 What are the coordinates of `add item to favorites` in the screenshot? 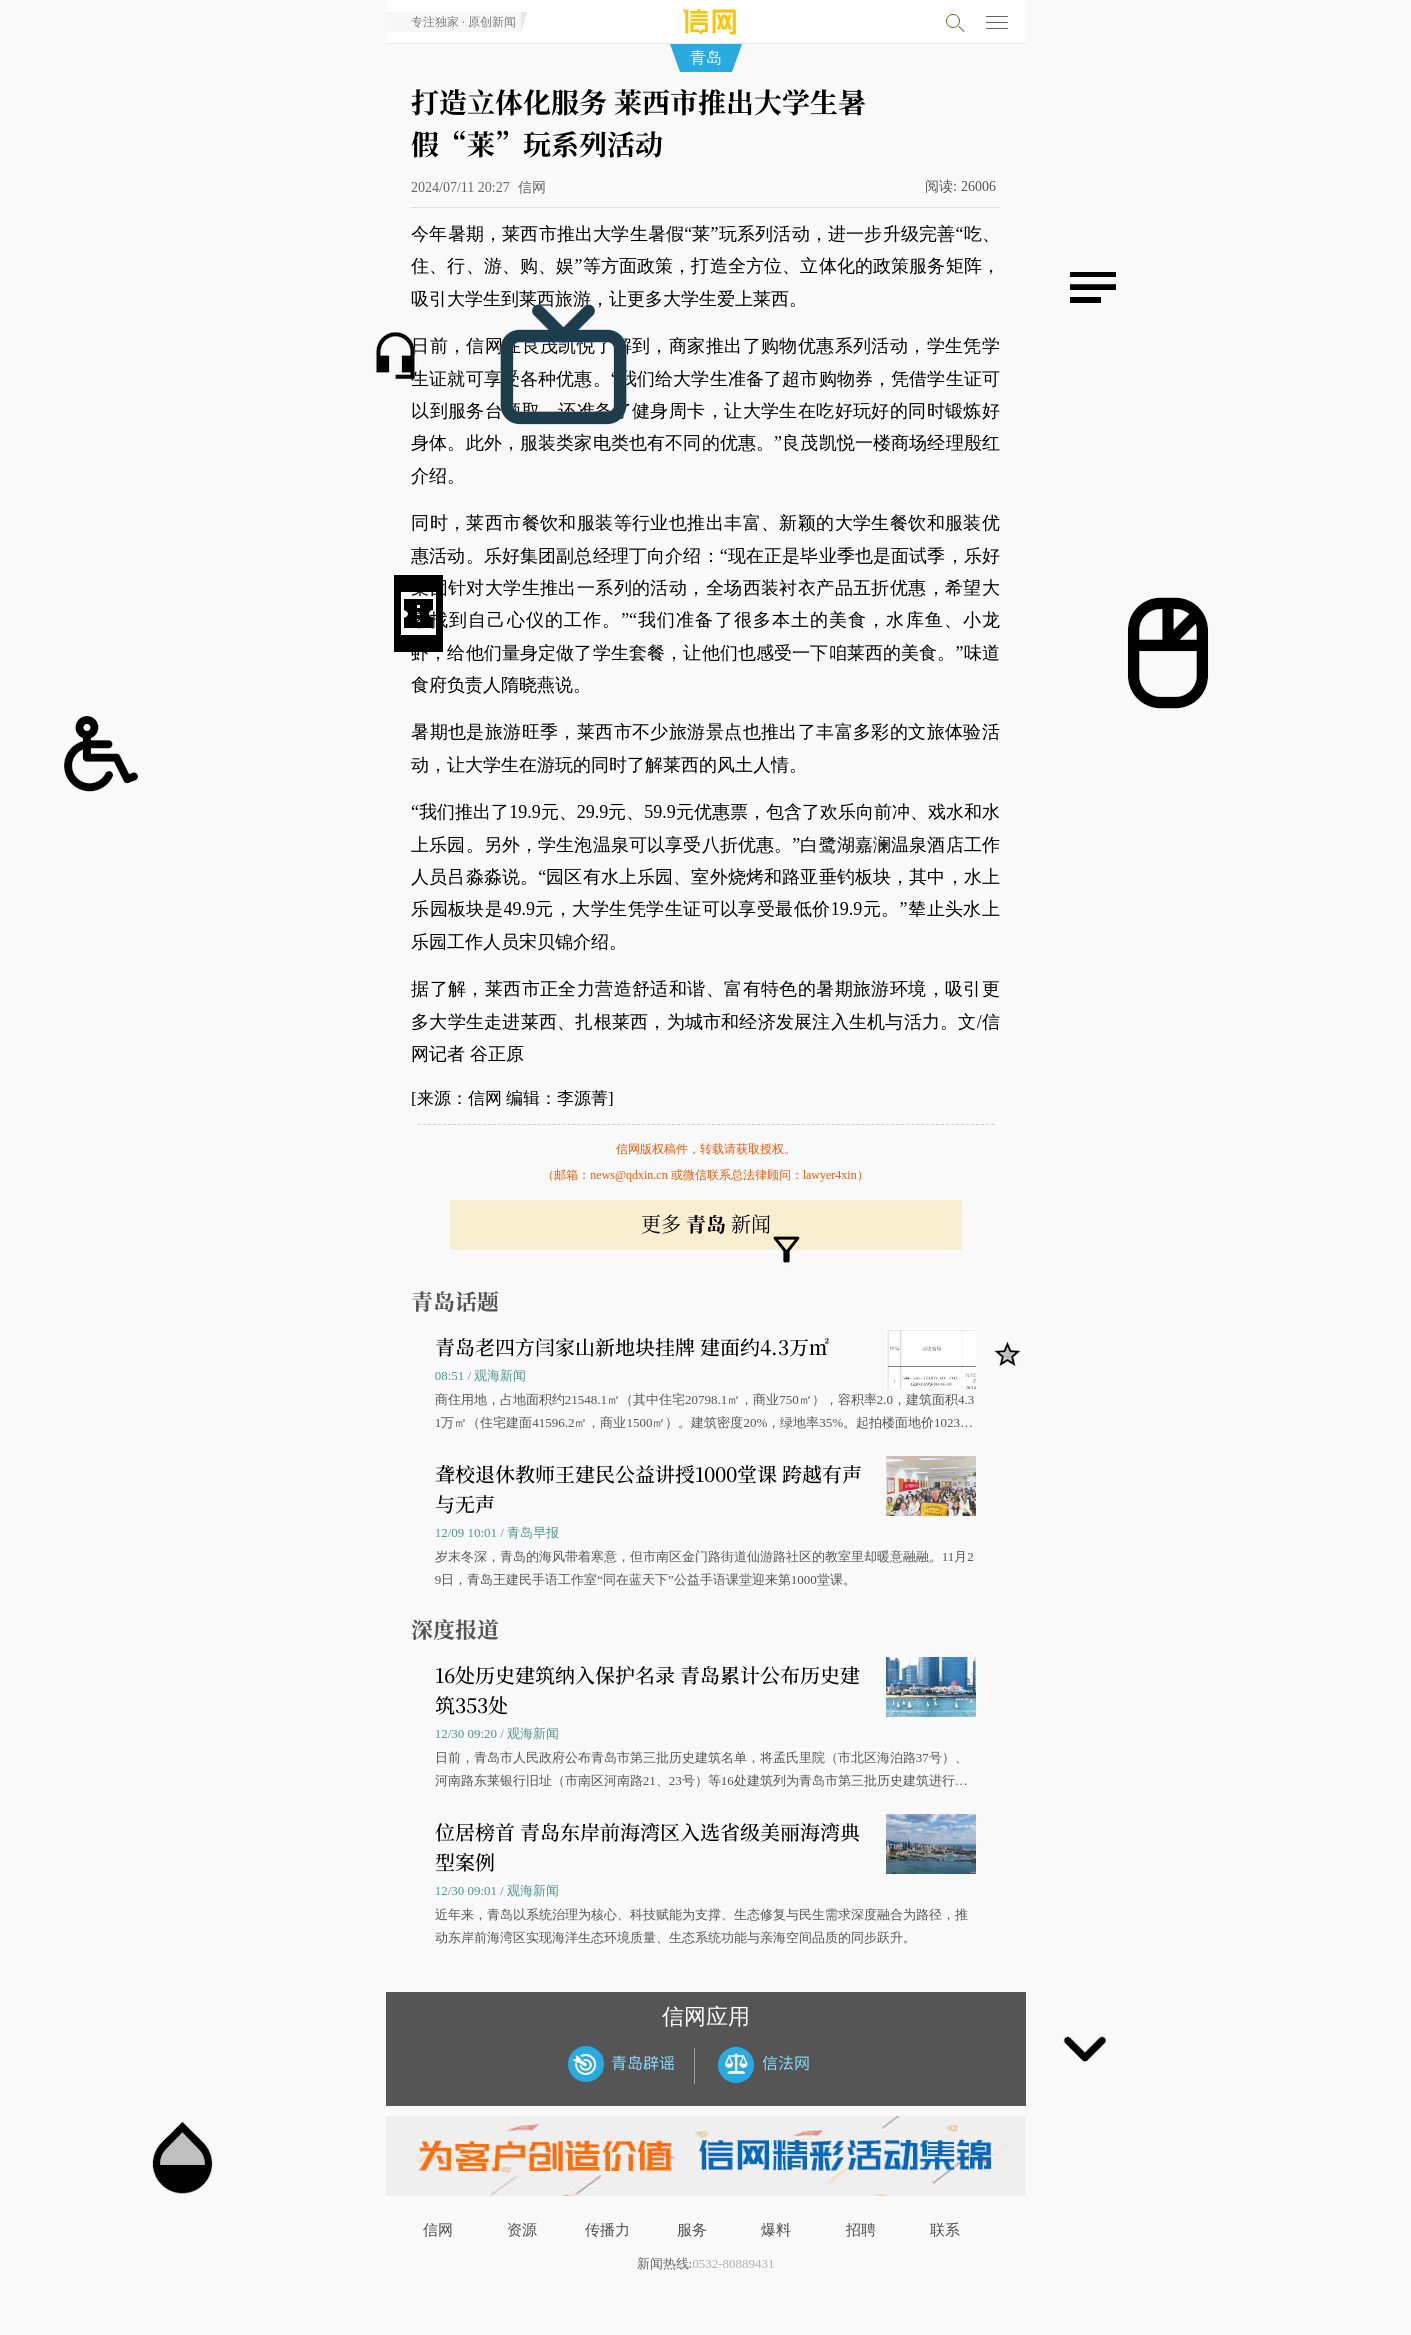 It's located at (1007, 1354).